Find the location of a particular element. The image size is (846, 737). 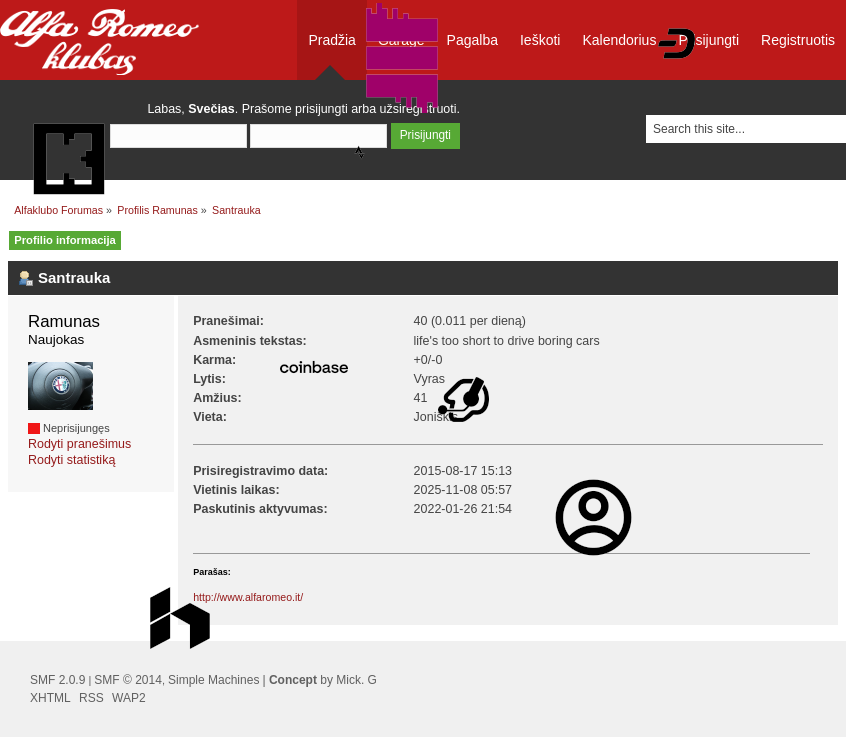

RxDB database logo is located at coordinates (402, 58).